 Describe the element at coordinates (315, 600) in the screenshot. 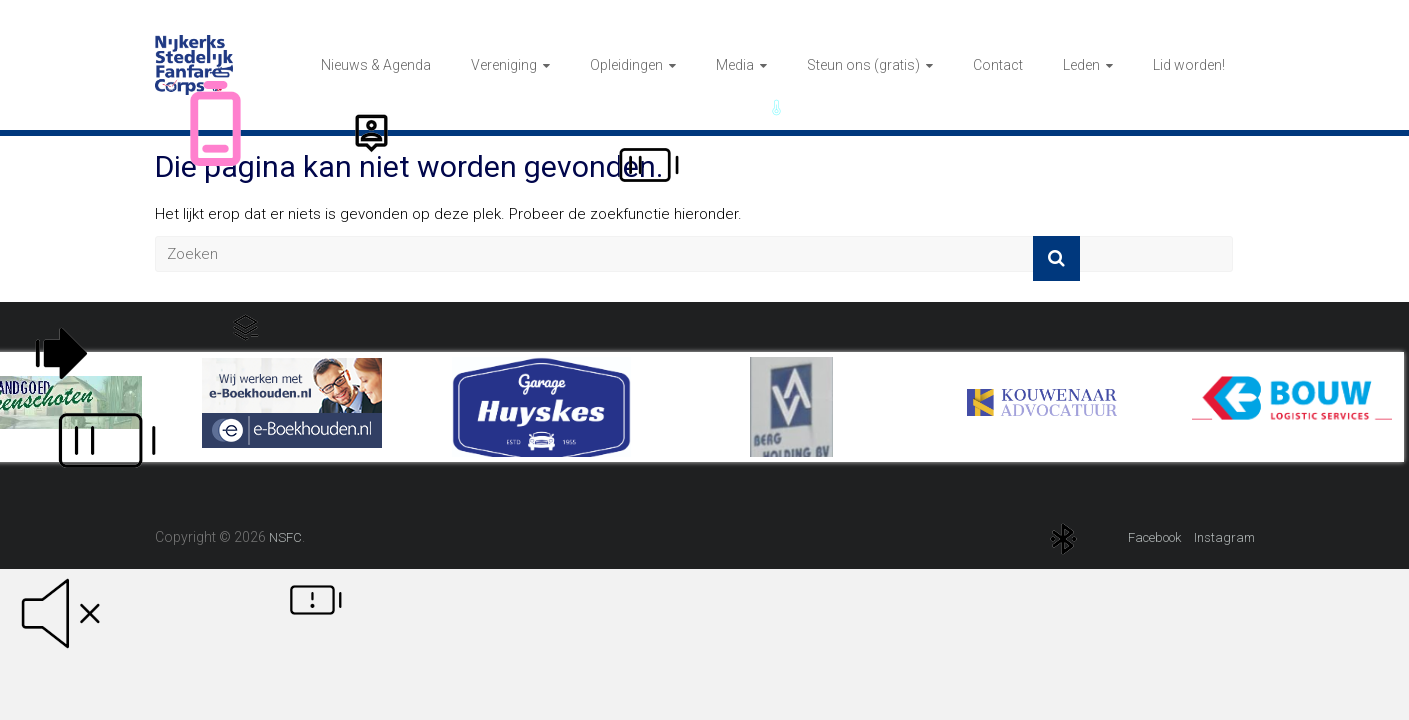

I see `indicates low battery warning` at that location.